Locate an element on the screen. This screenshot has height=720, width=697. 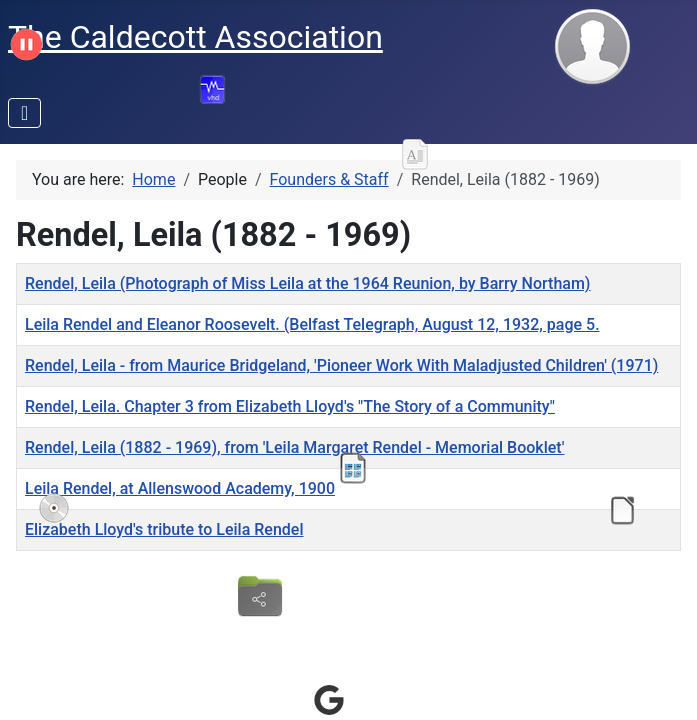
sign in with your Google account is located at coordinates (329, 700).